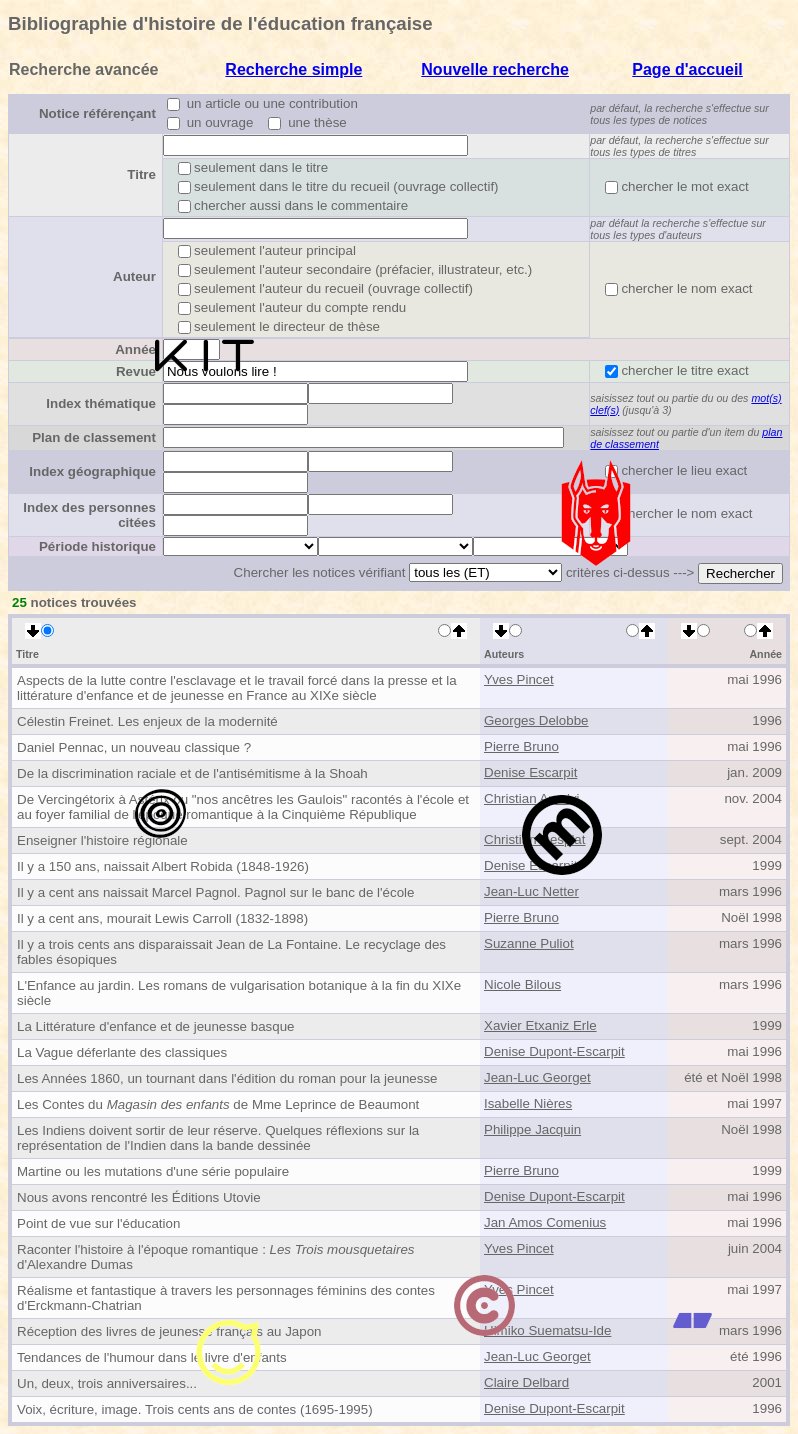 Image resolution: width=798 pixels, height=1434 pixels. What do you see at coordinates (228, 1352) in the screenshot?
I see `open the Staffbase employee communications app` at bounding box center [228, 1352].